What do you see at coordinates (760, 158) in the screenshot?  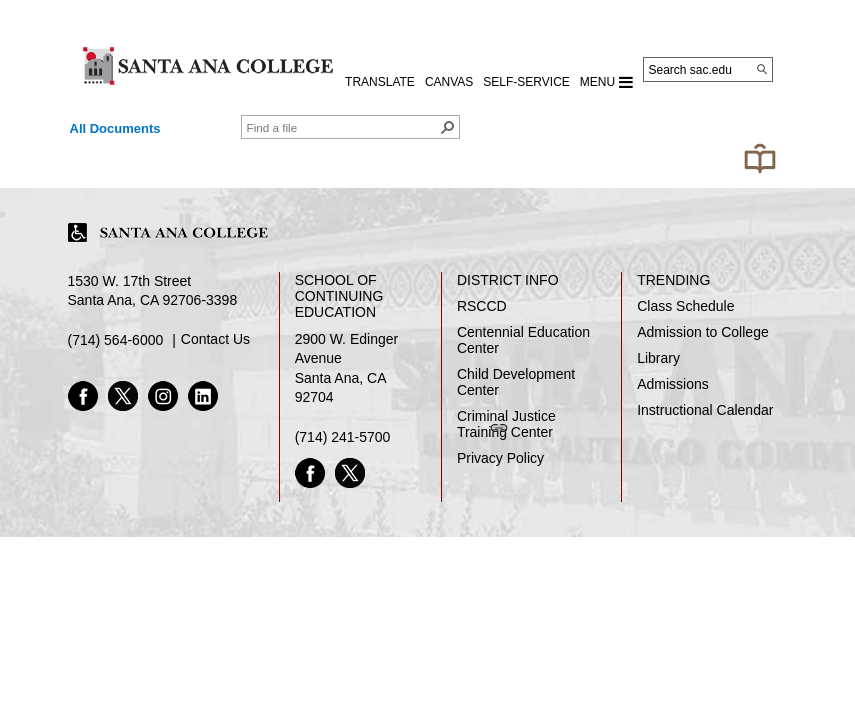 I see `access your contacts or address book` at bounding box center [760, 158].